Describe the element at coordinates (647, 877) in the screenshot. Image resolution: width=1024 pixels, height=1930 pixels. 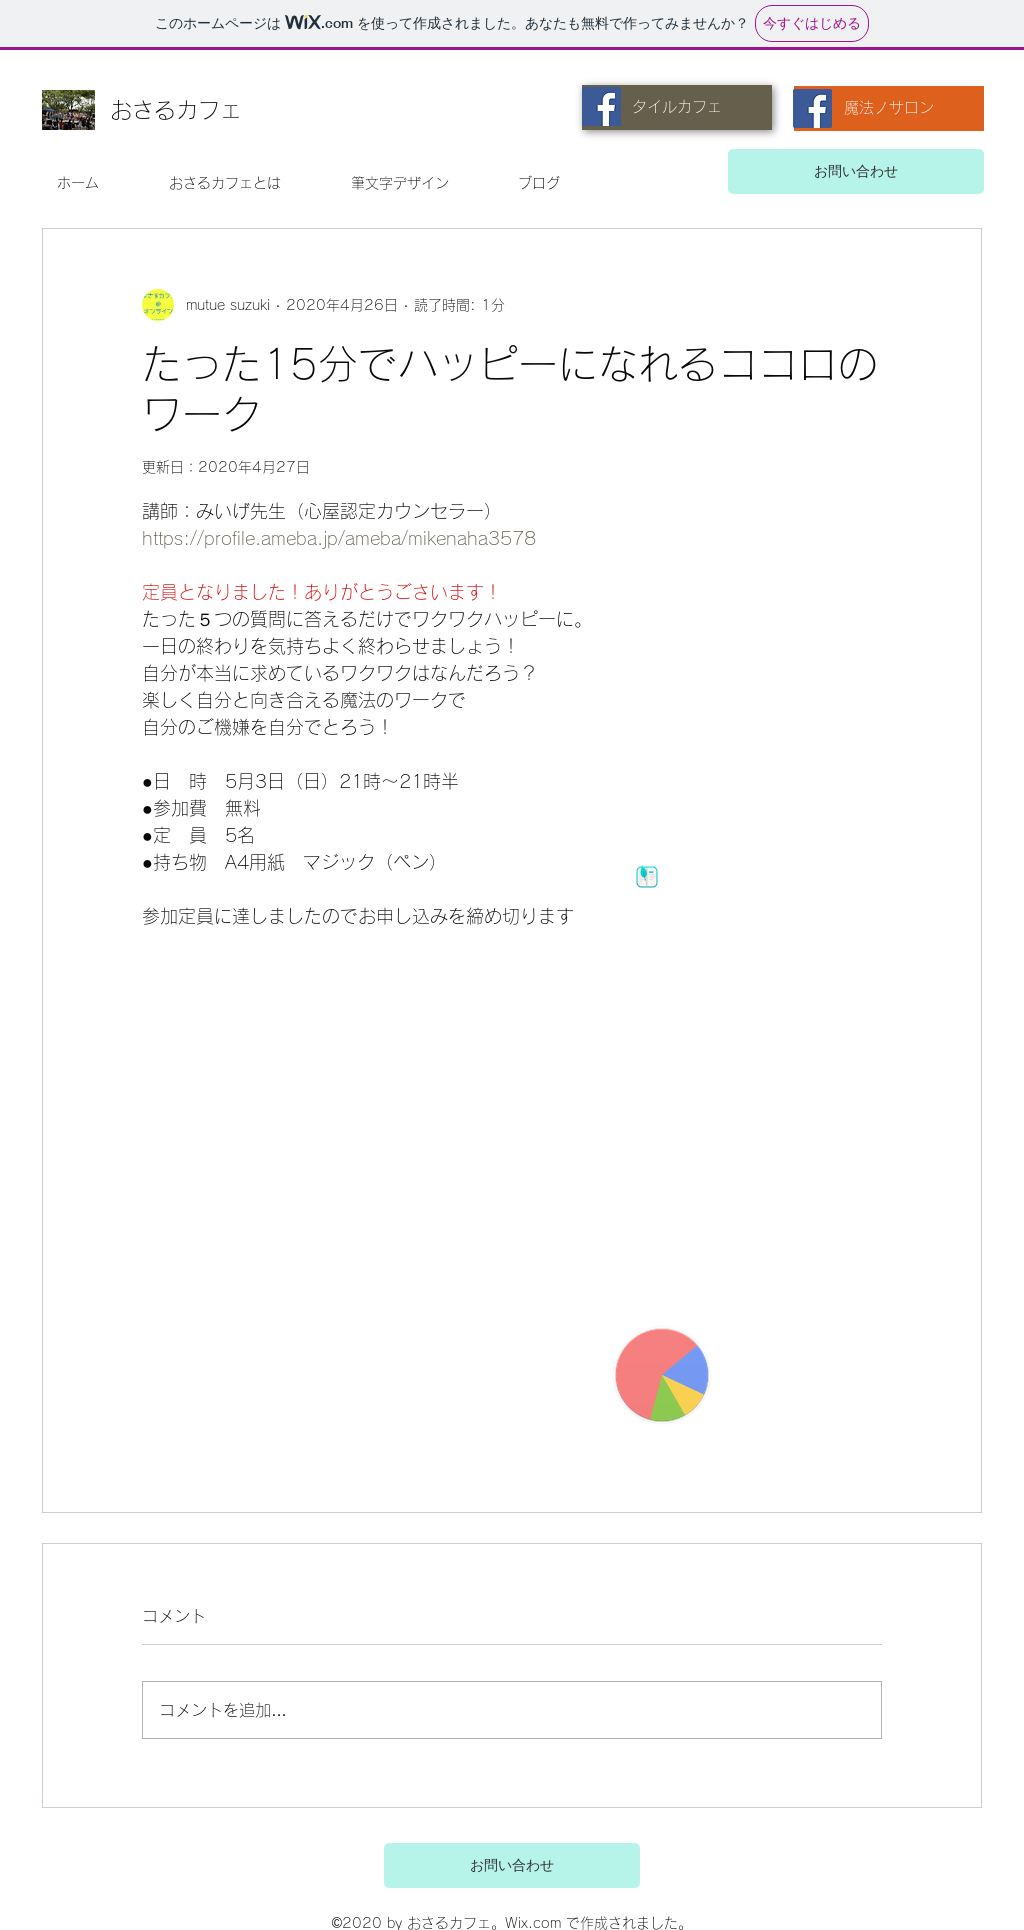
I see `open foliate e-book reader app` at that location.